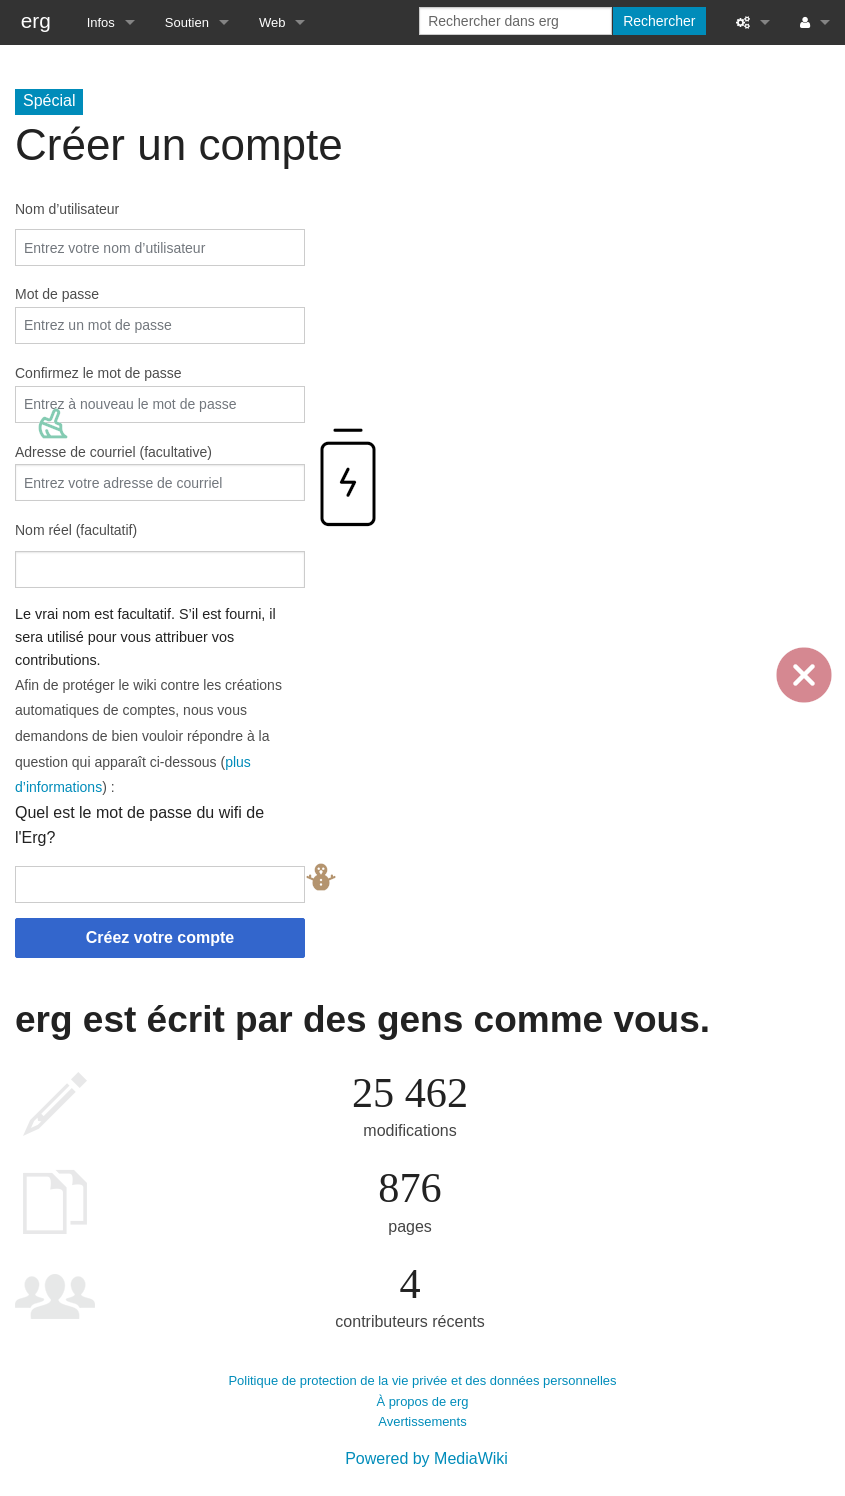 The height and width of the screenshot is (1496, 845). I want to click on close or dismiss a dialog, so click(804, 675).